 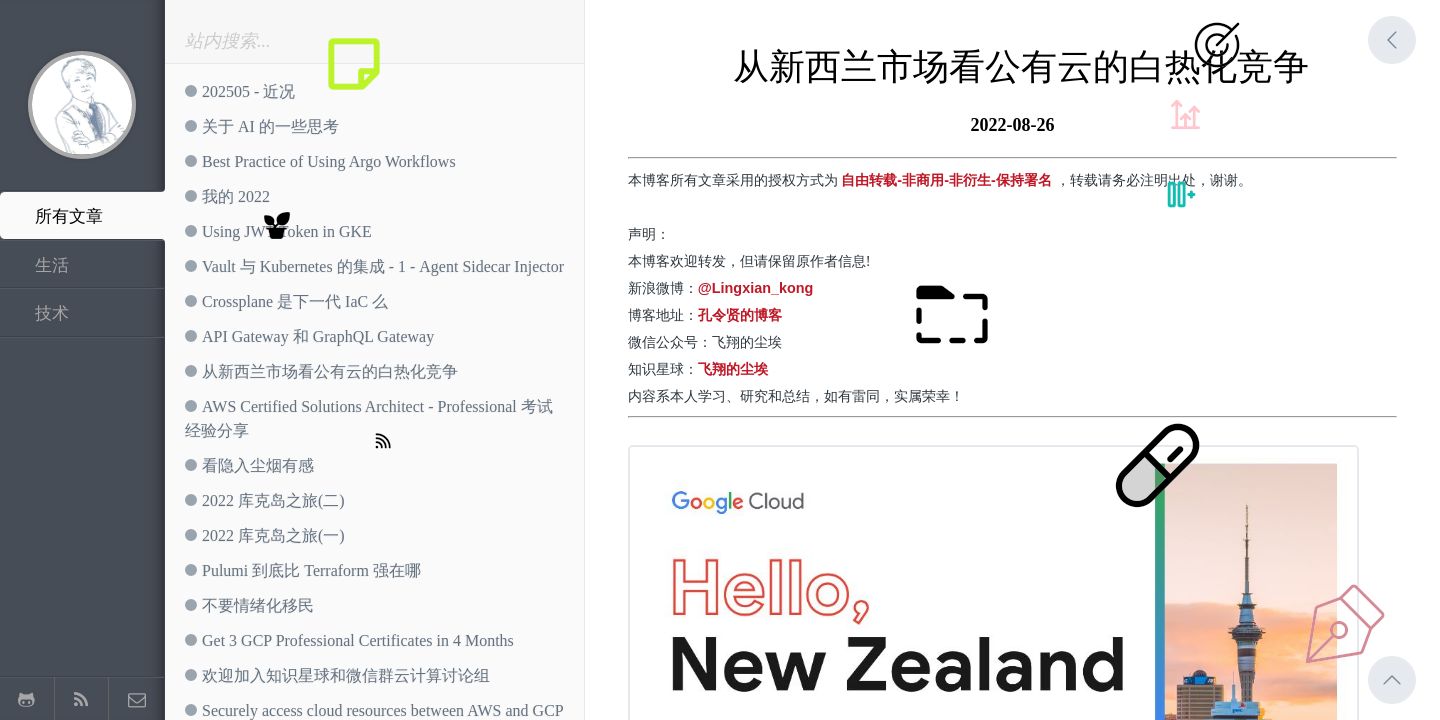 What do you see at coordinates (382, 441) in the screenshot?
I see `subscribe to RSS feed` at bounding box center [382, 441].